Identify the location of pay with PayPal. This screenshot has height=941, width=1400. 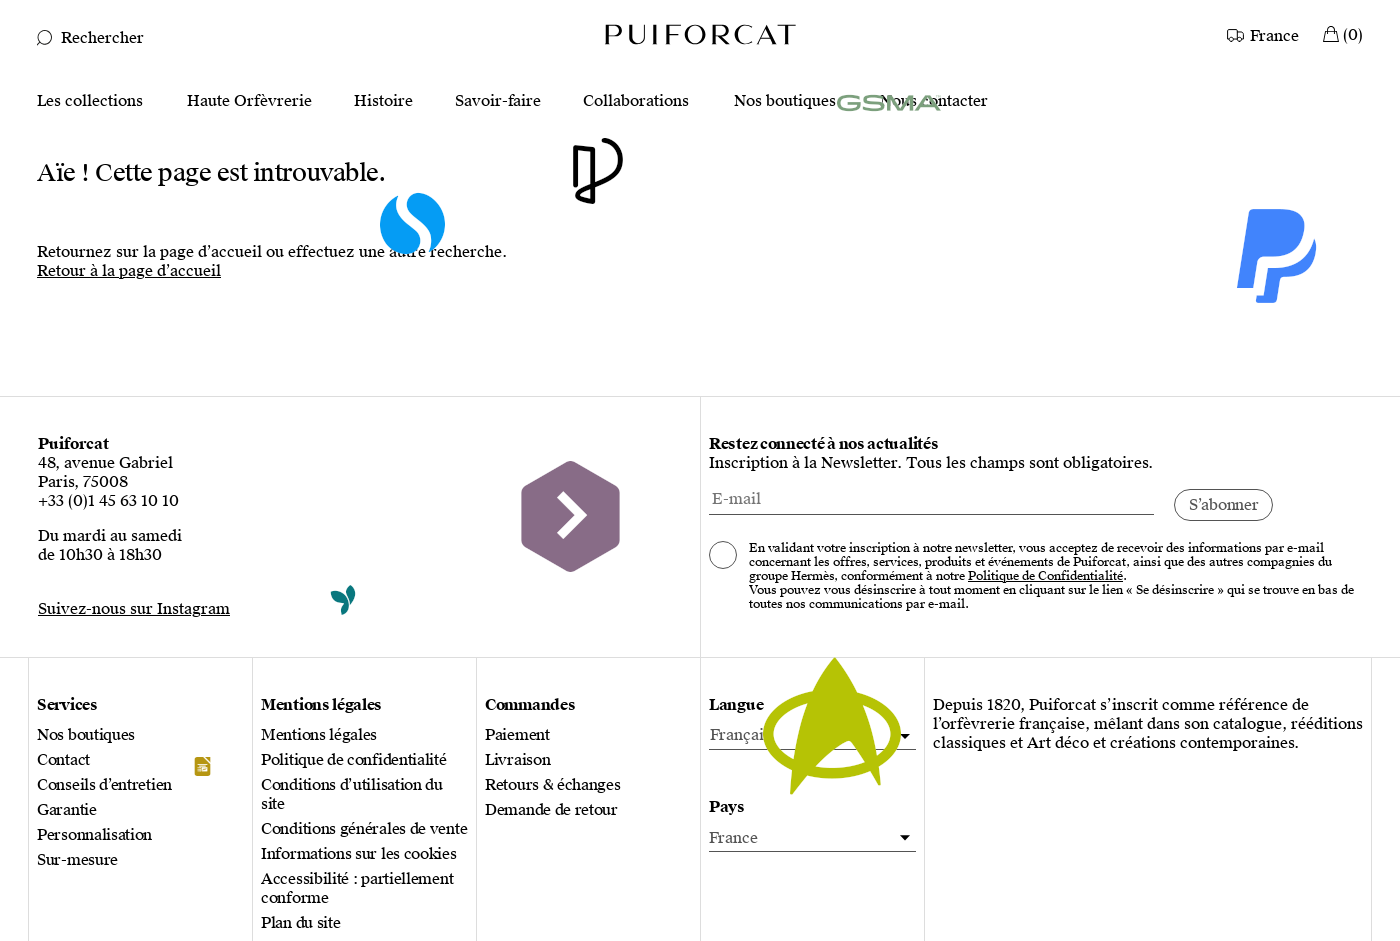
(1277, 254).